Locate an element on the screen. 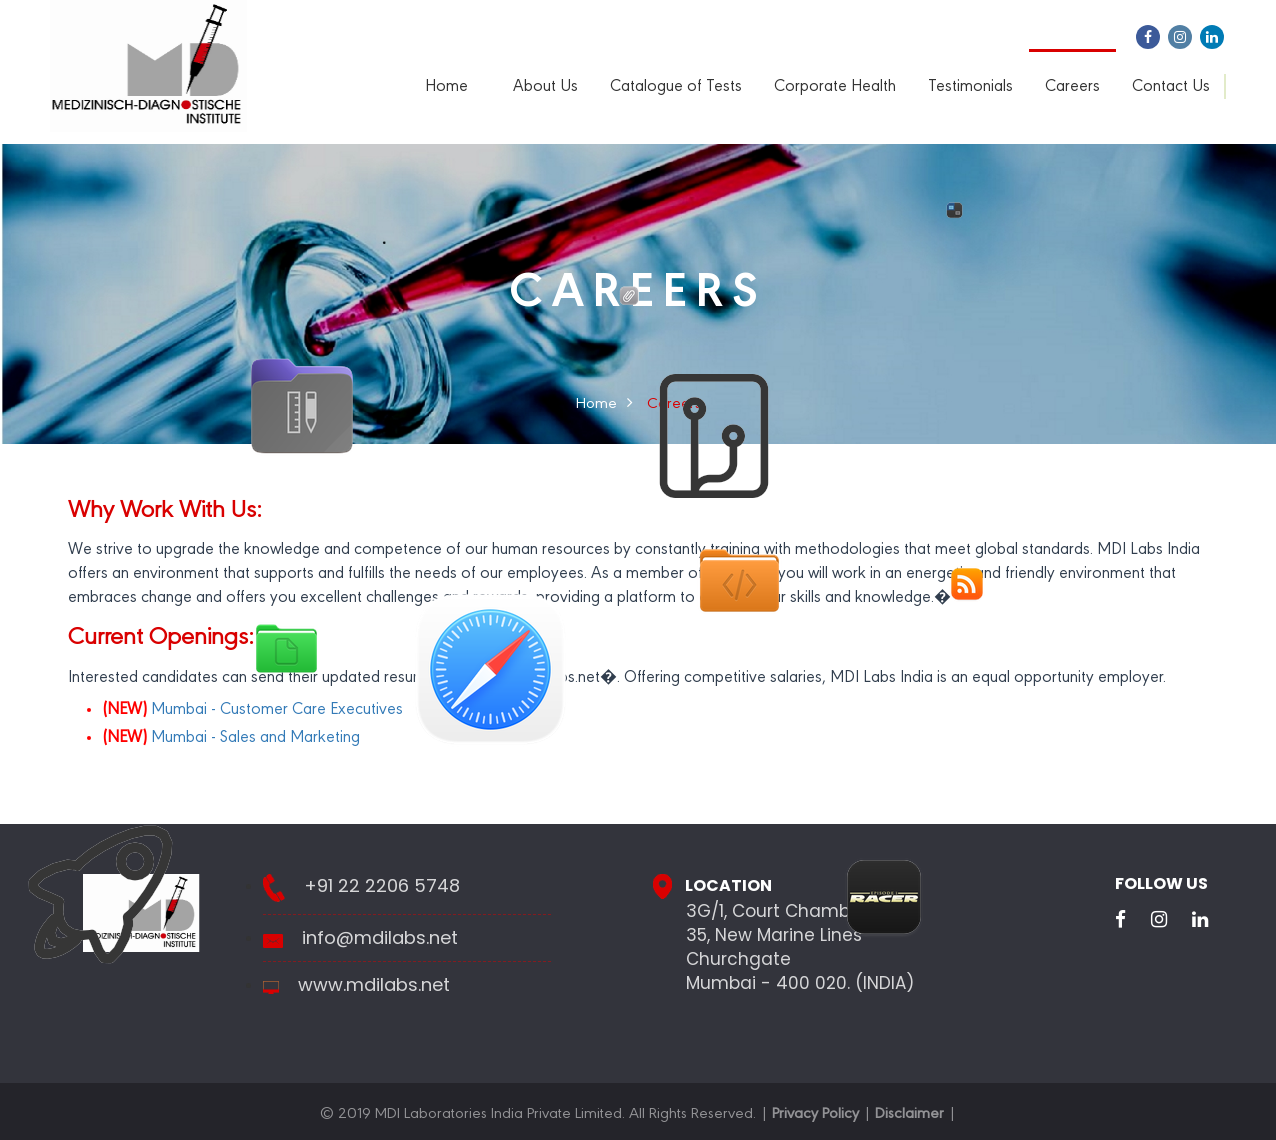  open documents folder is located at coordinates (286, 648).